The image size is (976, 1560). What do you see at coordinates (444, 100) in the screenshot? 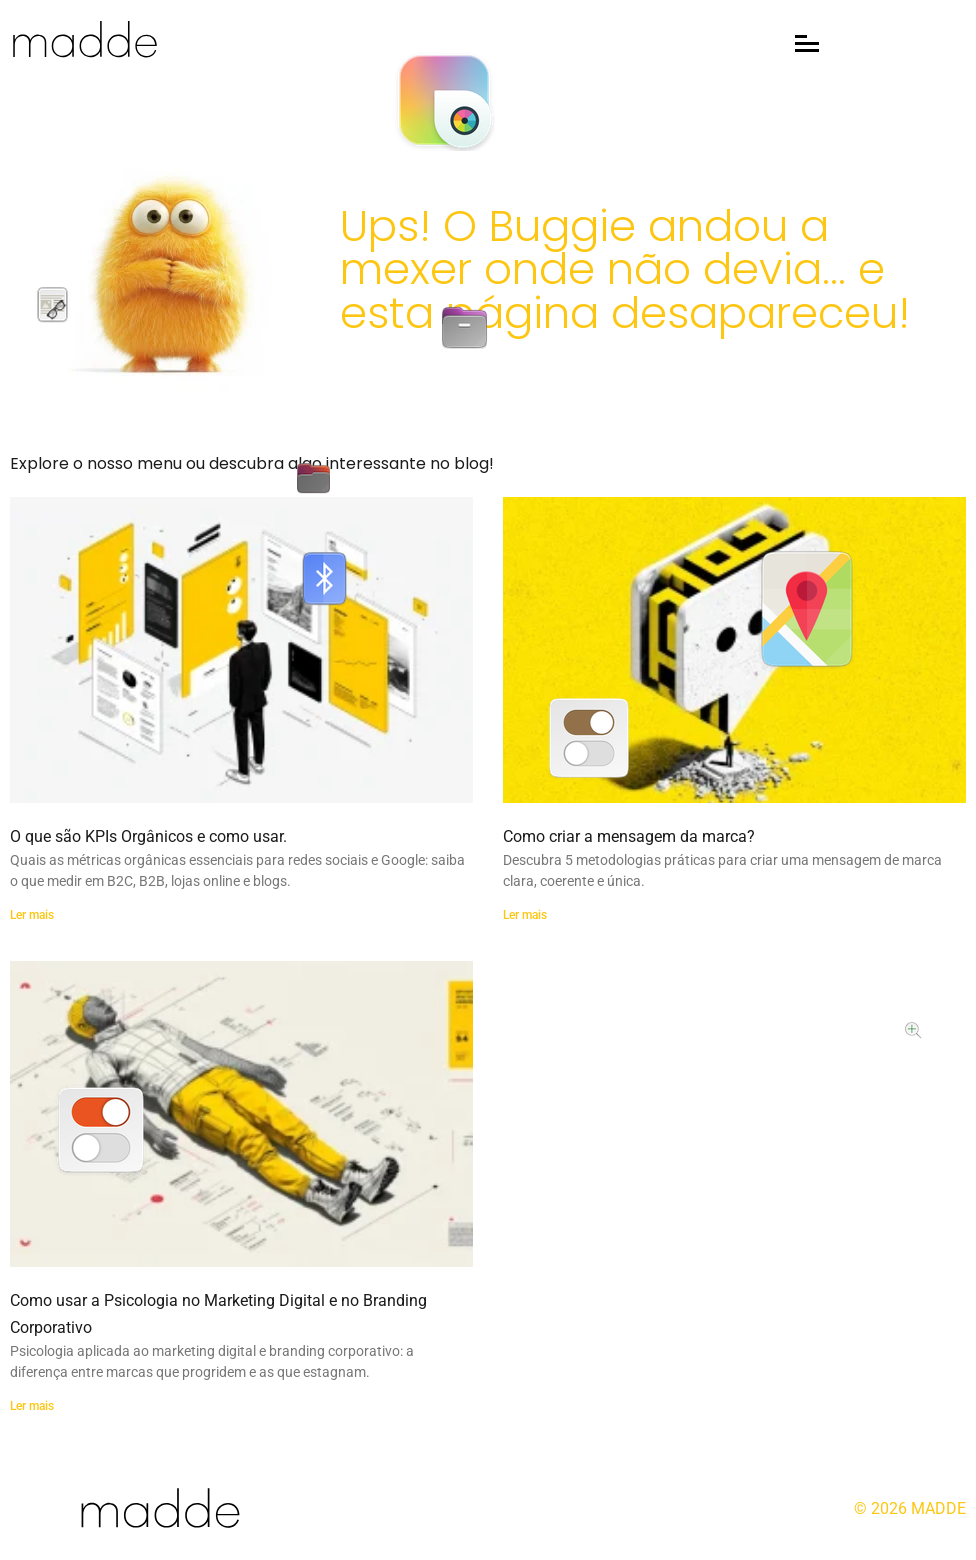
I see `open colorgrab color picker app` at bounding box center [444, 100].